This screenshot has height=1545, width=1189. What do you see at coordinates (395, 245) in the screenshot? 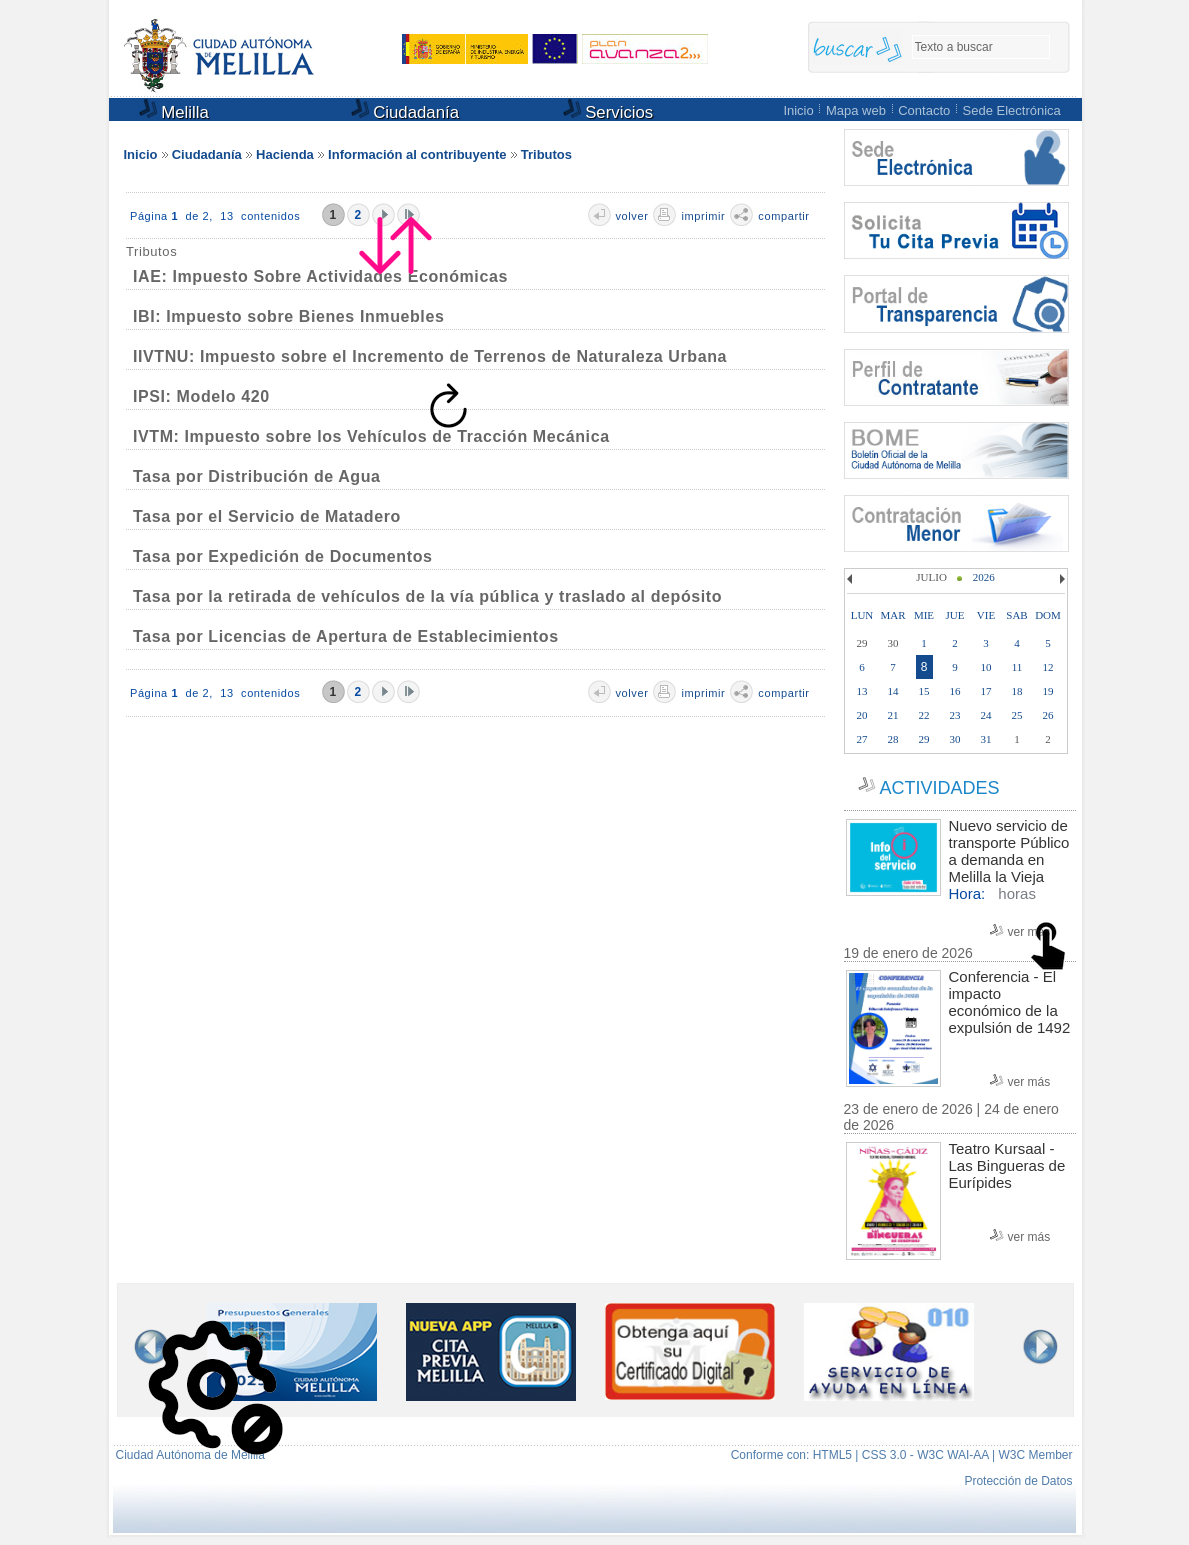
I see `swap or reorder items vertically` at bounding box center [395, 245].